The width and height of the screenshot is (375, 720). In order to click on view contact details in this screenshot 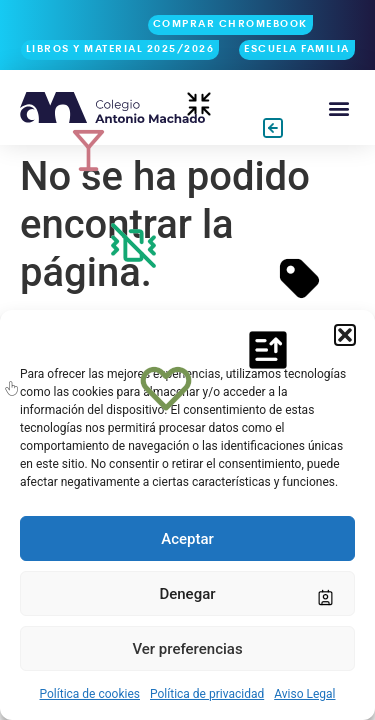, I will do `click(325, 597)`.